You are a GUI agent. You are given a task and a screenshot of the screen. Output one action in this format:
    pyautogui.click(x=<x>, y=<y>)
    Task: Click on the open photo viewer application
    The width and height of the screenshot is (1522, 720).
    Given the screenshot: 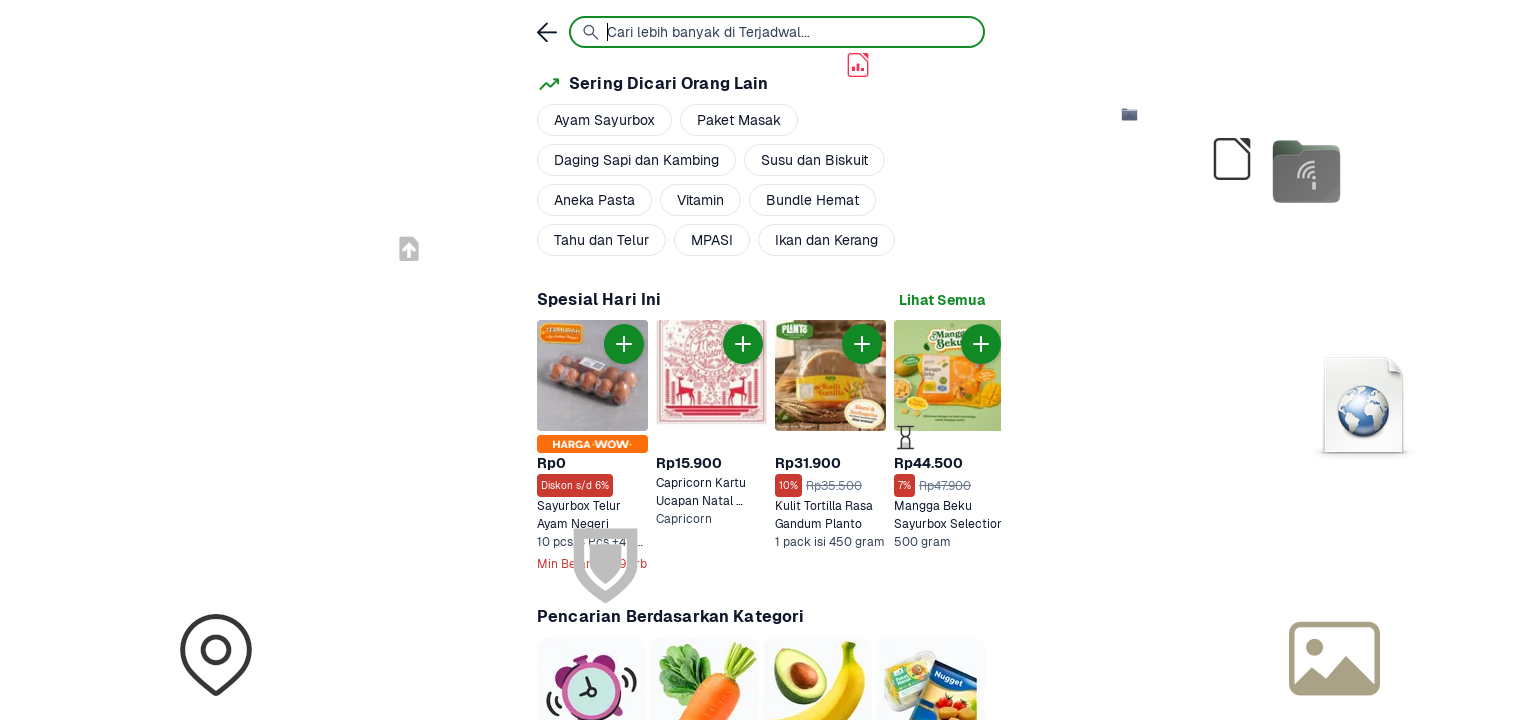 What is the action you would take?
    pyautogui.click(x=1334, y=661)
    